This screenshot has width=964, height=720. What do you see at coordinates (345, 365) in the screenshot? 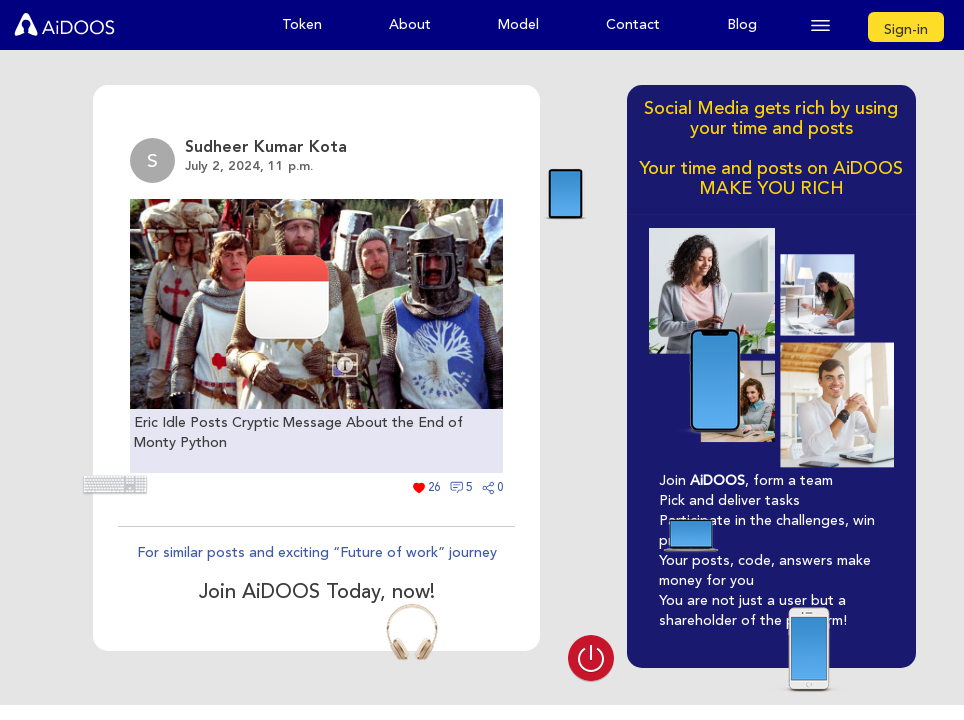
I see `access text generator tools in iMovie` at bounding box center [345, 365].